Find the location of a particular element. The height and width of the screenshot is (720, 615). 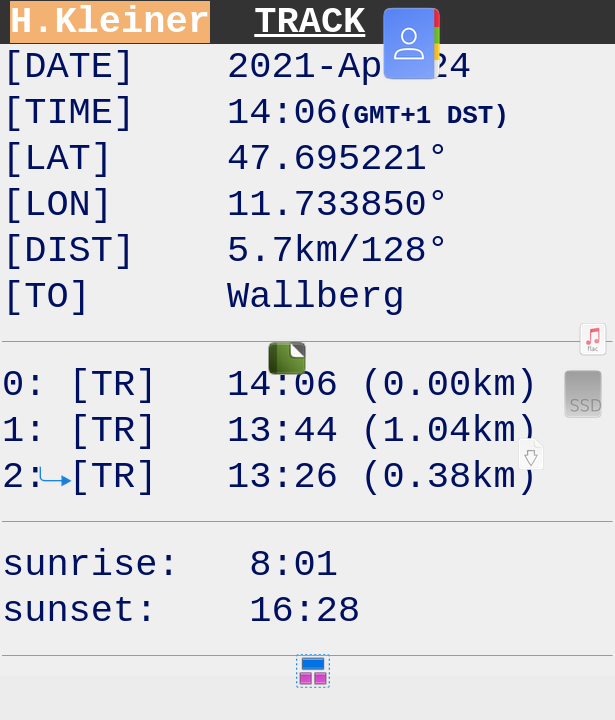

install file or package is located at coordinates (531, 454).